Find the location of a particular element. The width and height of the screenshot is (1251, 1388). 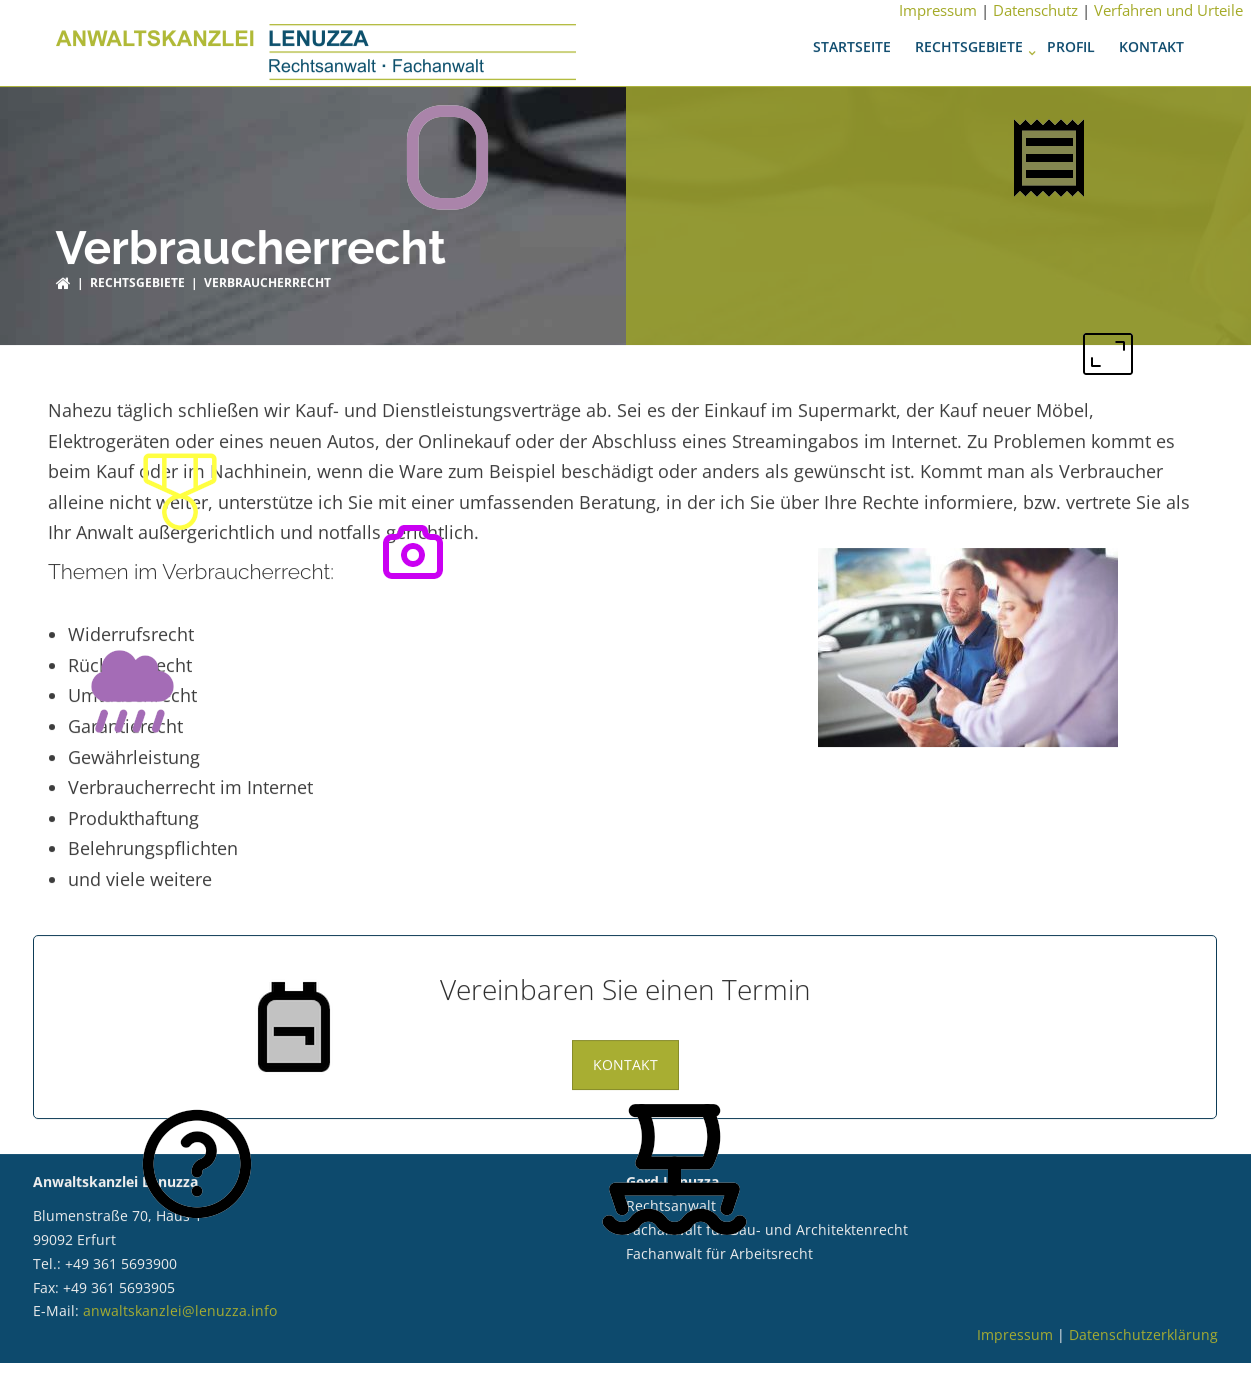

access your backpack or inventory is located at coordinates (294, 1027).